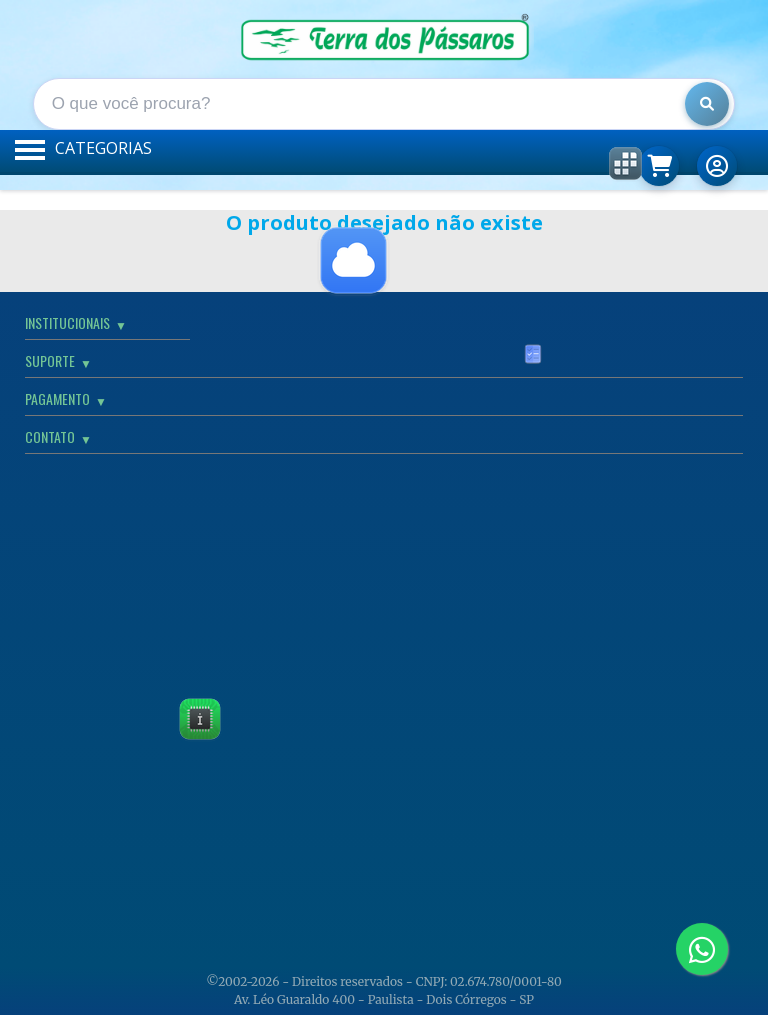 This screenshot has width=768, height=1015. I want to click on open internet or network settings, so click(353, 261).